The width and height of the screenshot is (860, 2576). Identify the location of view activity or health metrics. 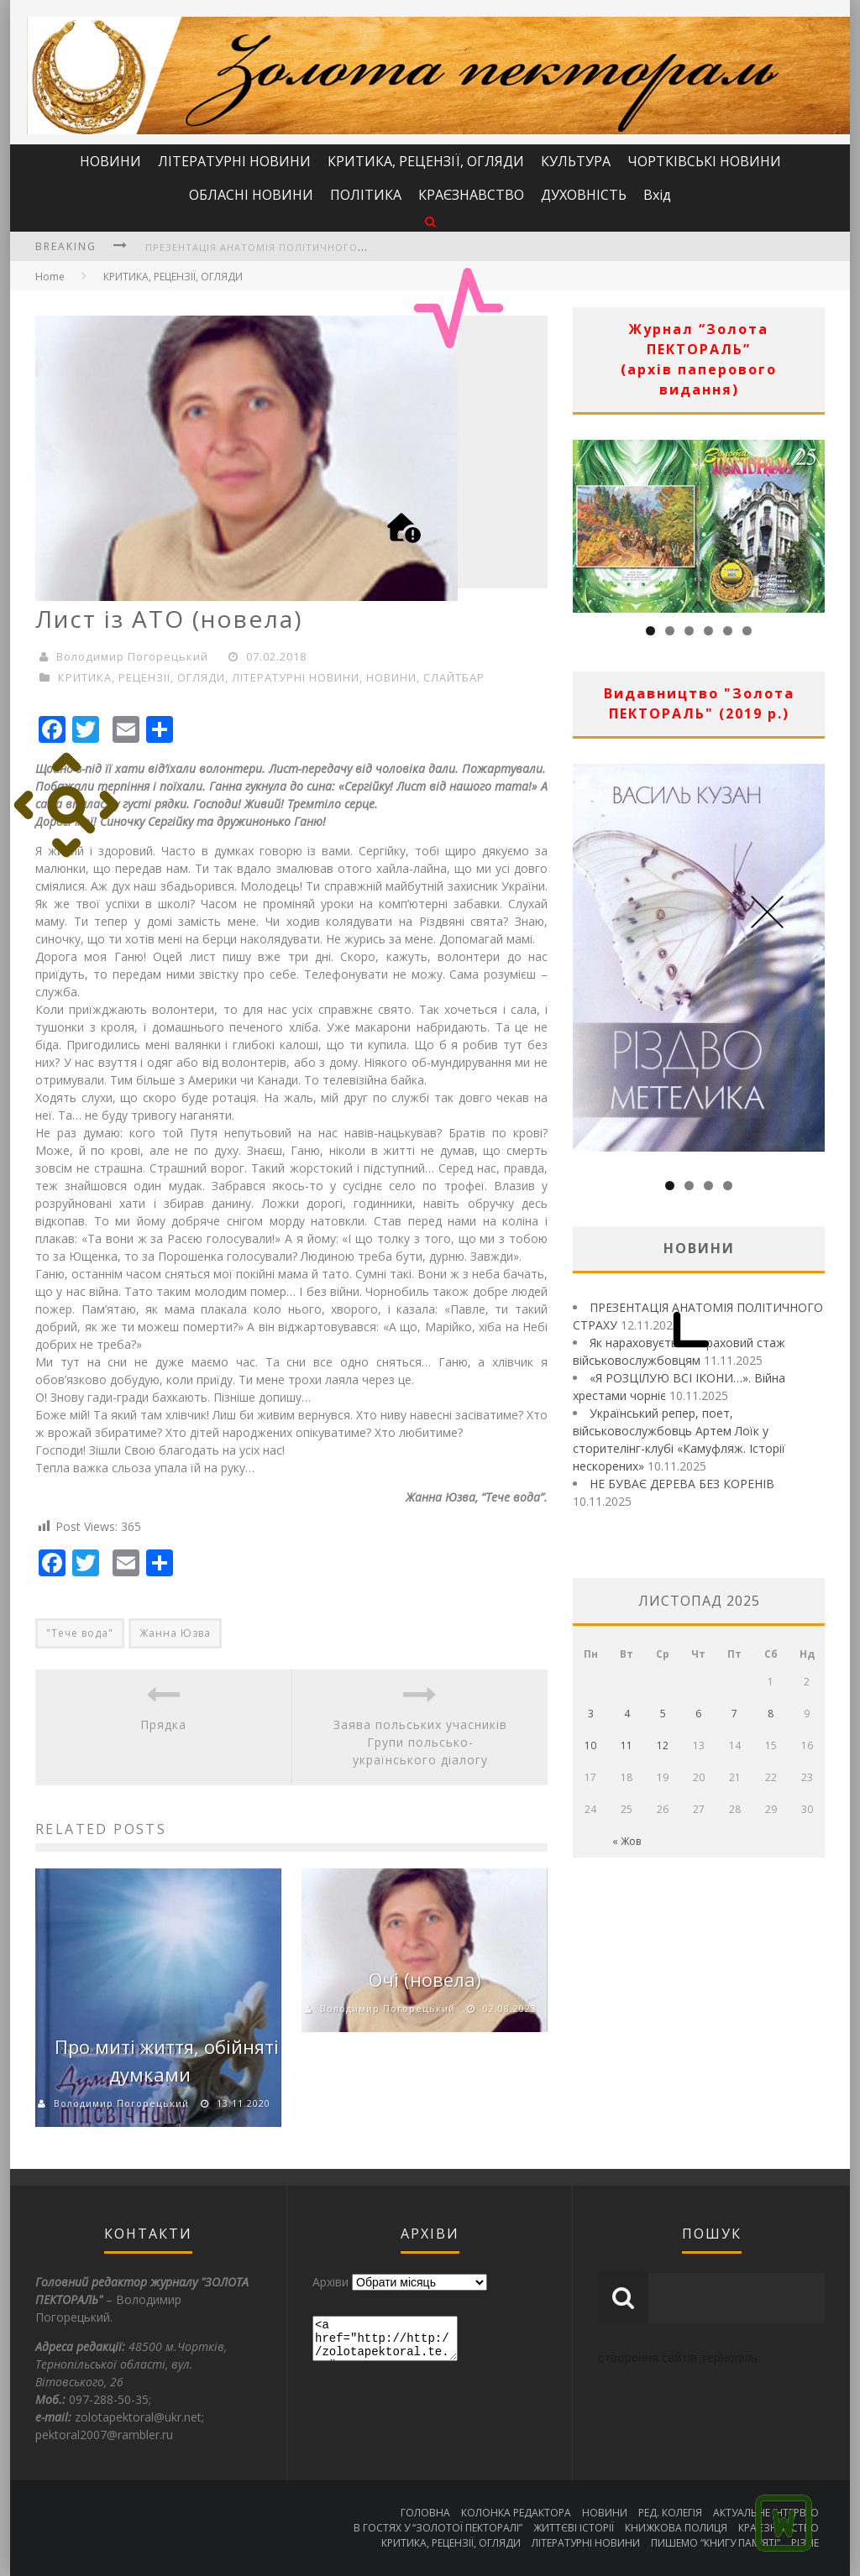
(459, 308).